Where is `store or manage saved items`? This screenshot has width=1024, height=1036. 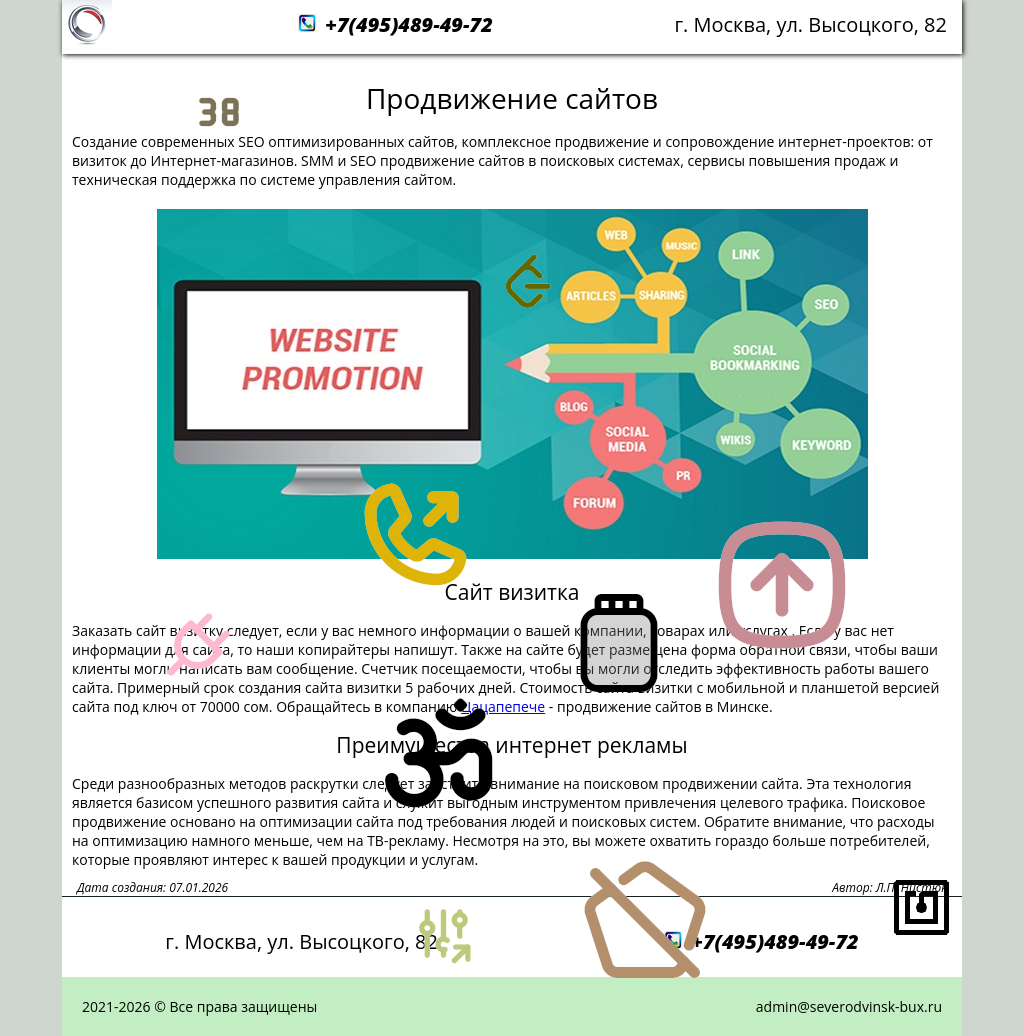 store or manage saved items is located at coordinates (619, 643).